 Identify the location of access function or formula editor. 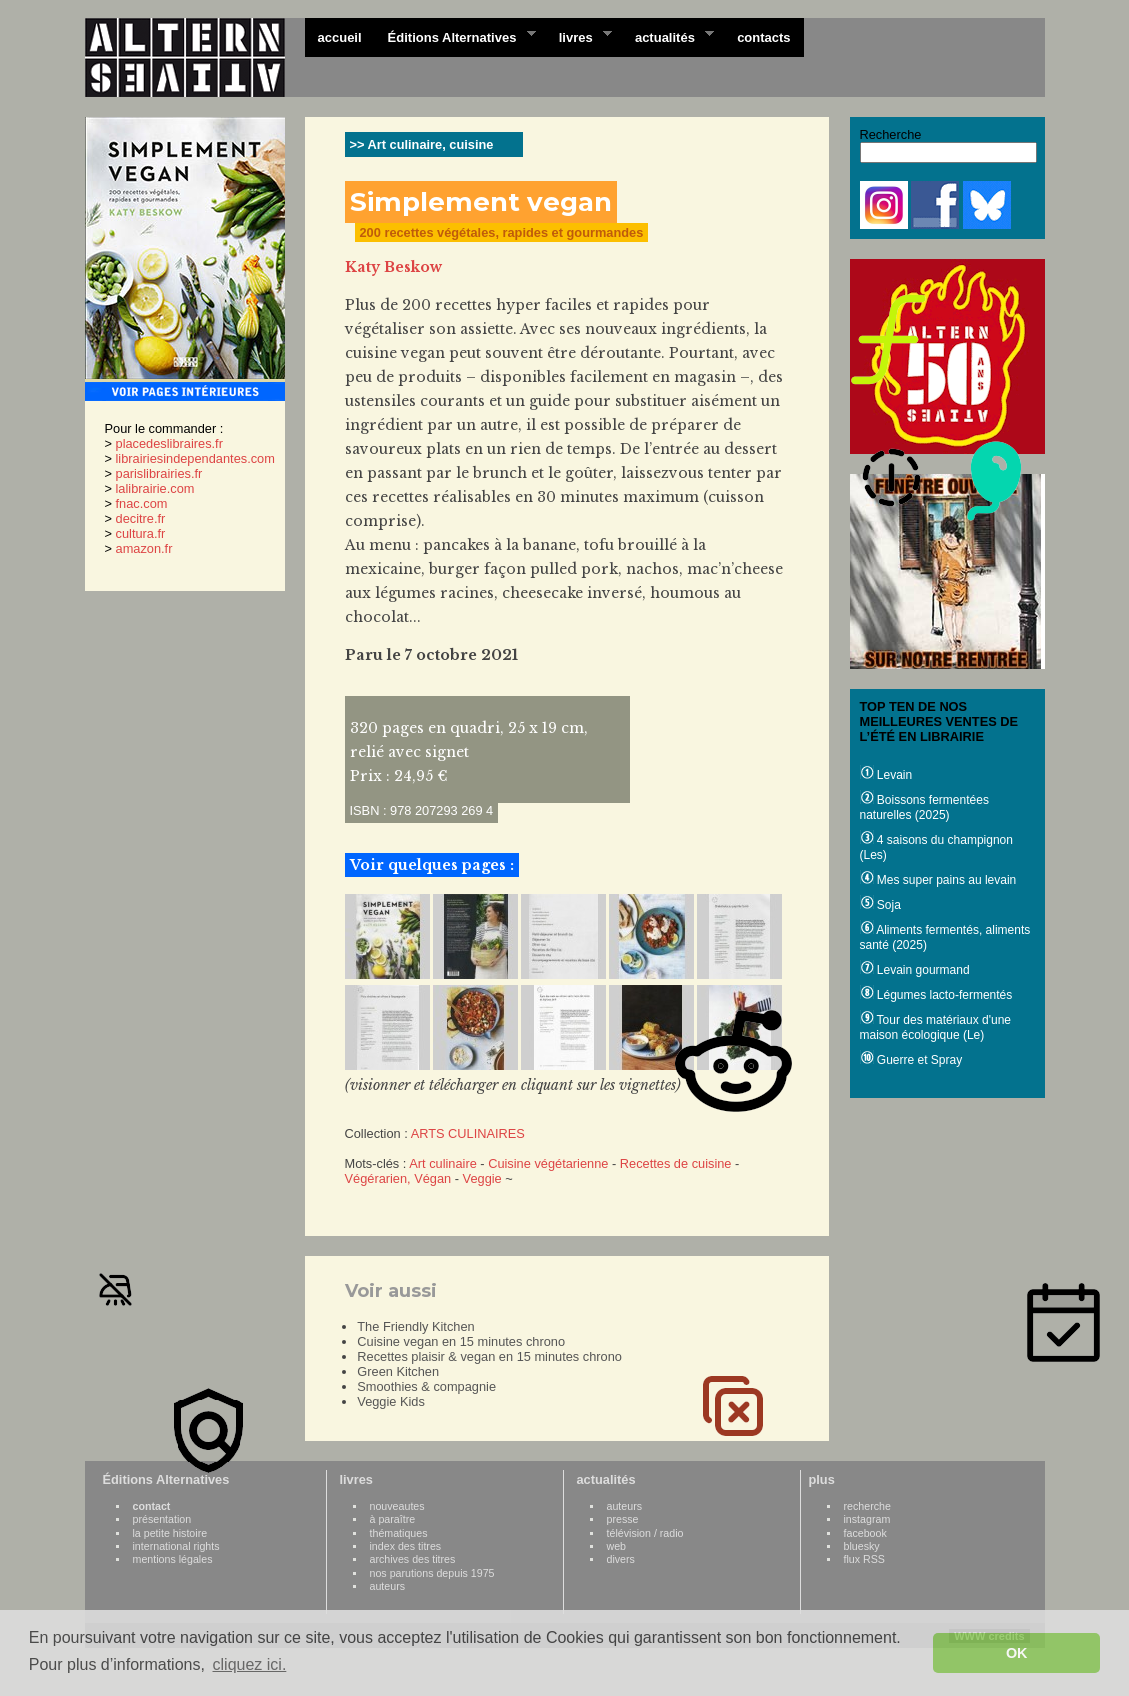
(888, 339).